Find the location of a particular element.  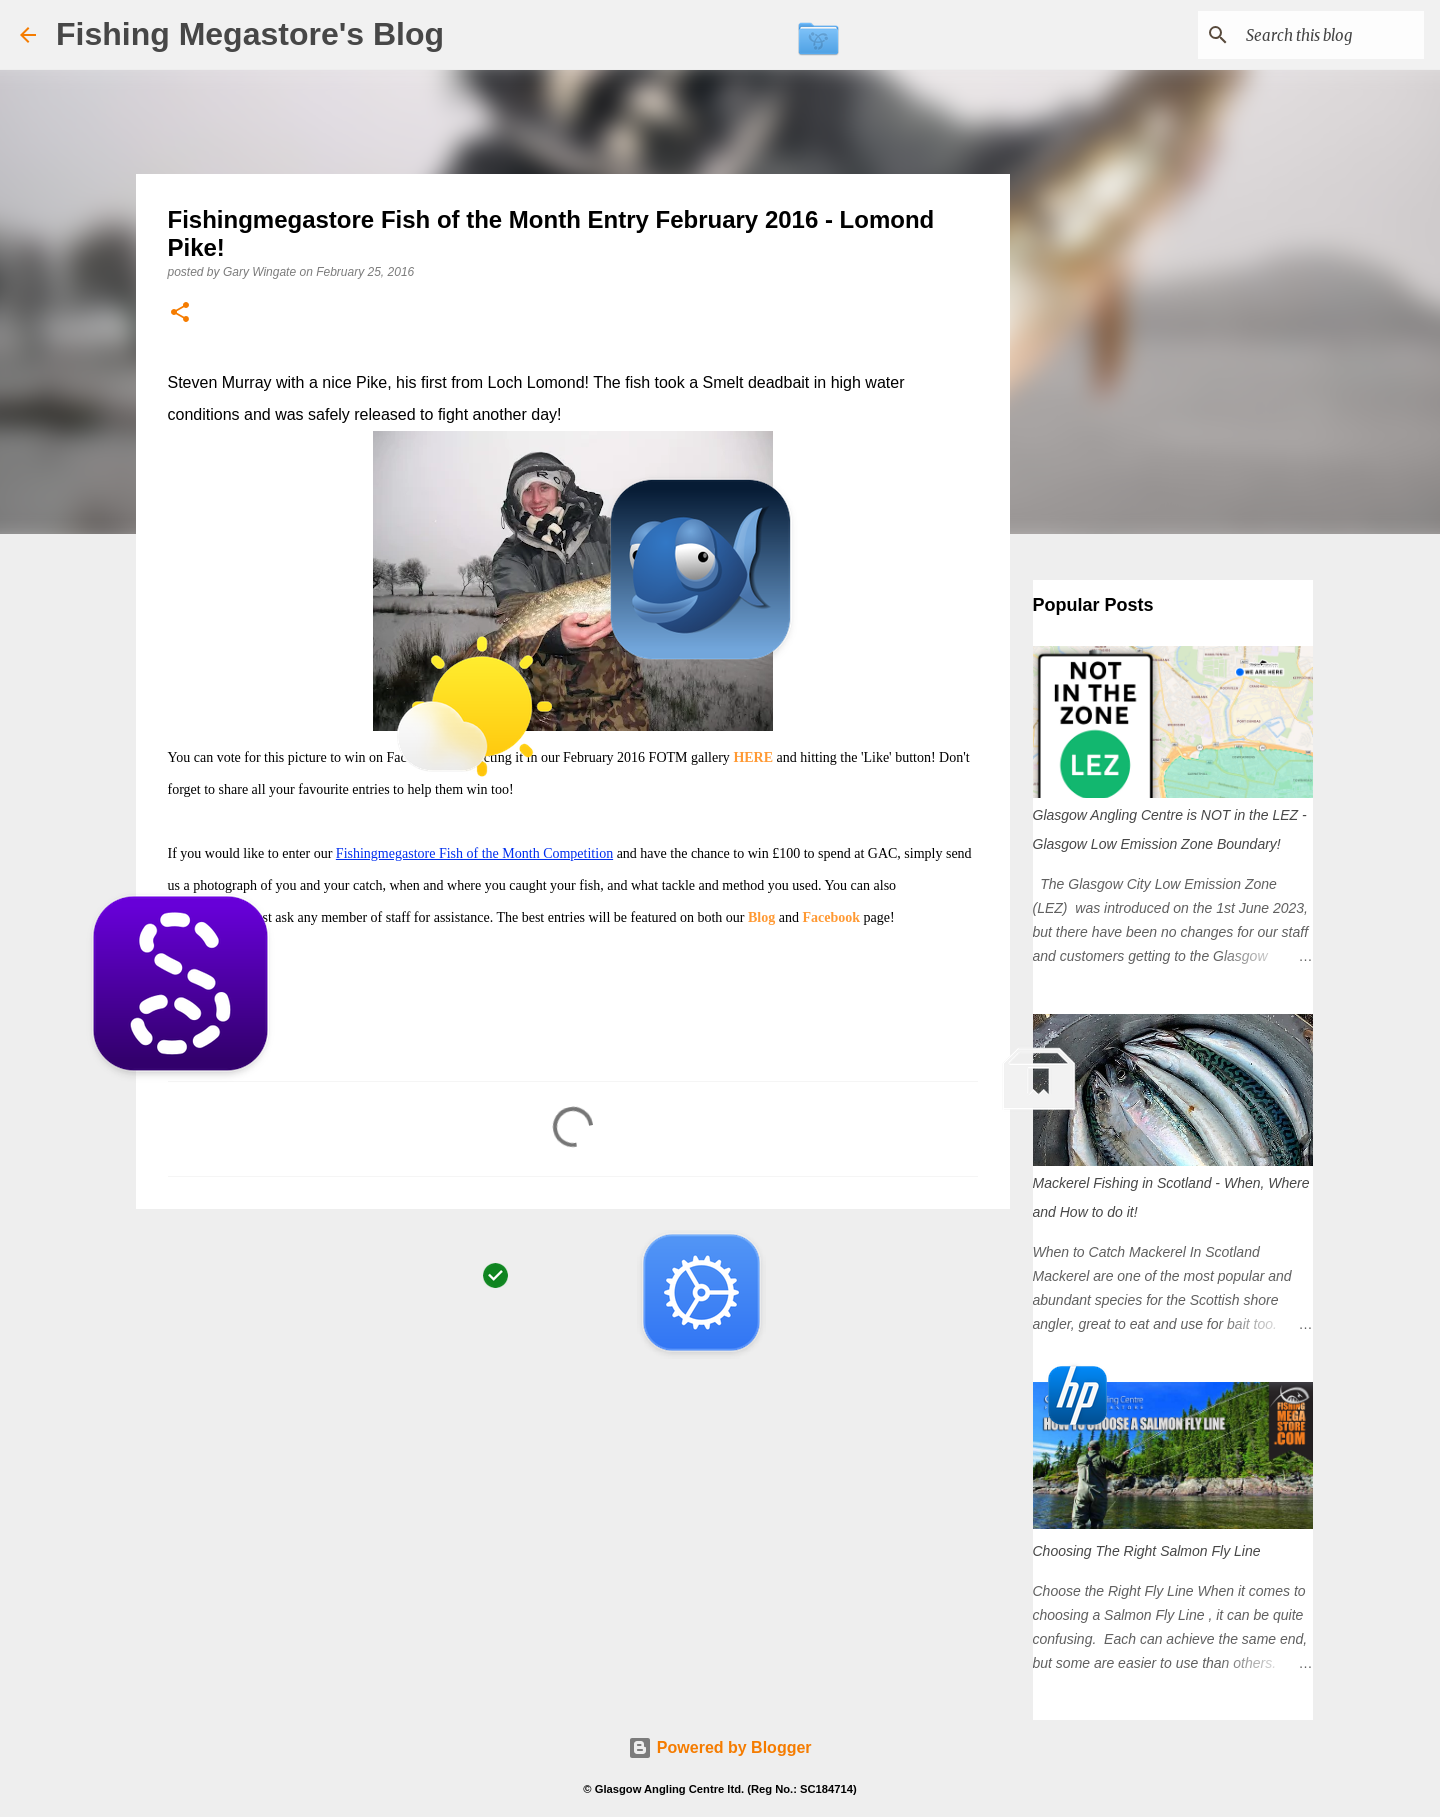

indicates partly cloudy weather conditions is located at coordinates (474, 706).